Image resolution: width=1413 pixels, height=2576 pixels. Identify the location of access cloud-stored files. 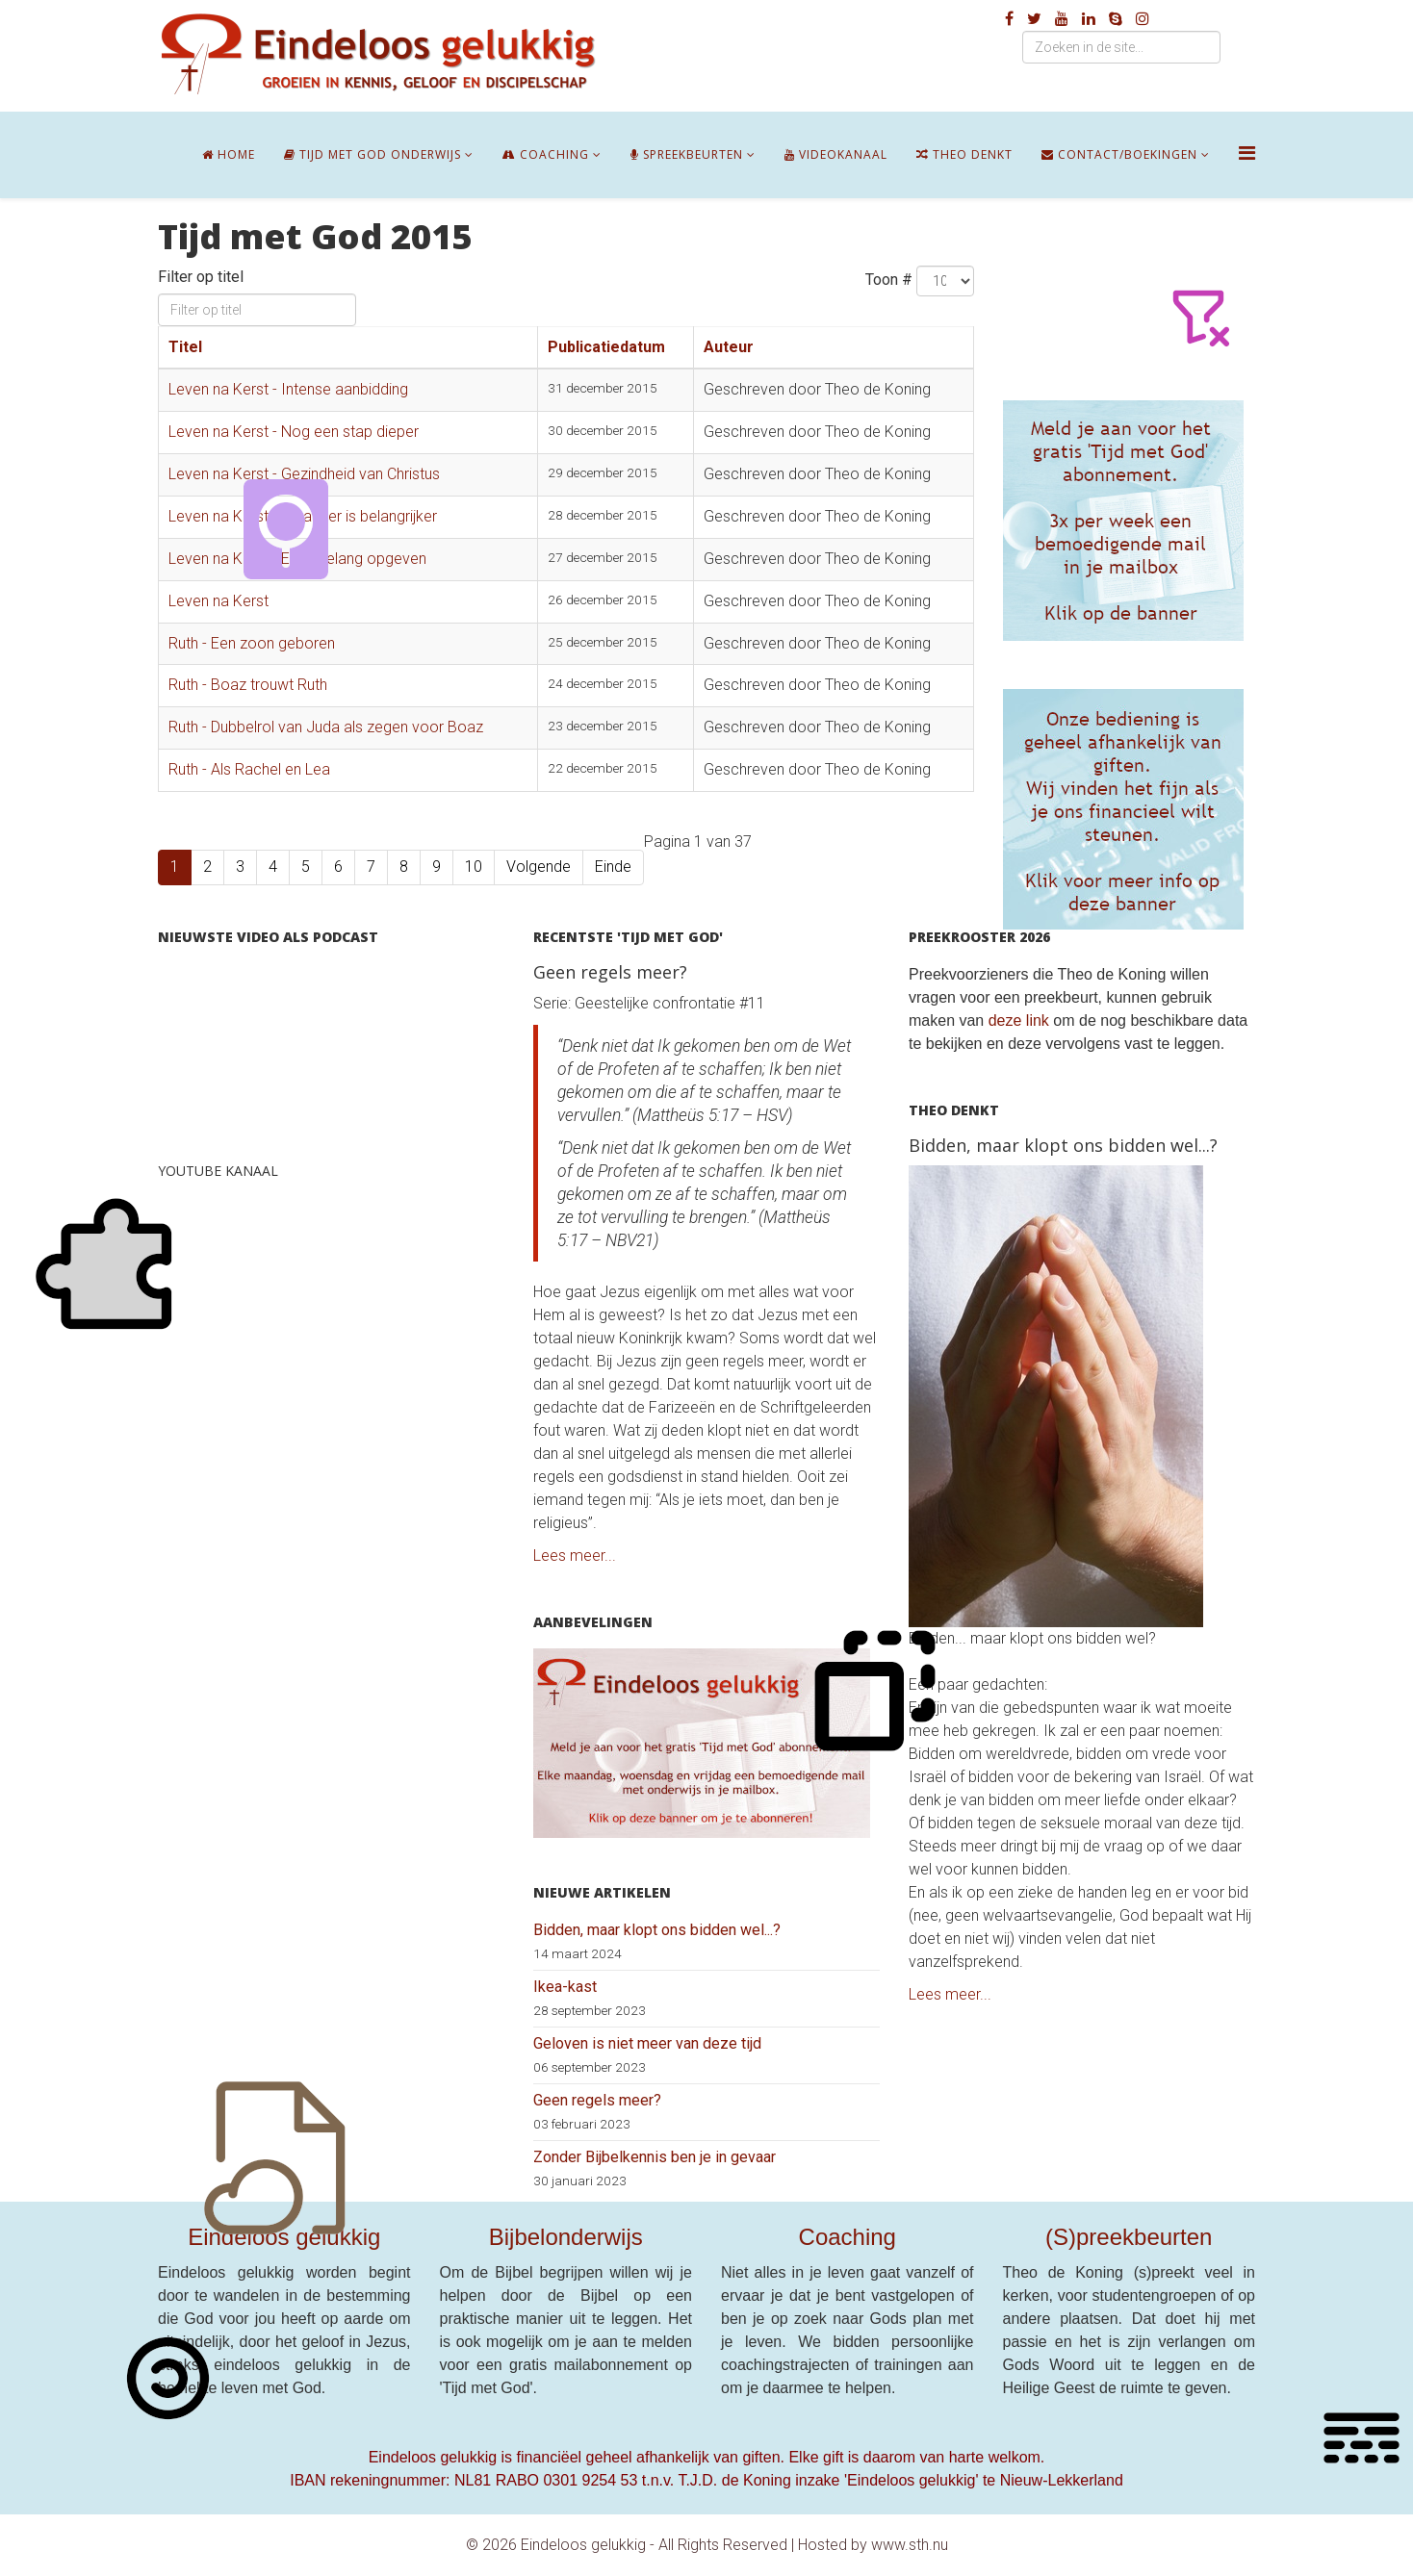
(280, 2157).